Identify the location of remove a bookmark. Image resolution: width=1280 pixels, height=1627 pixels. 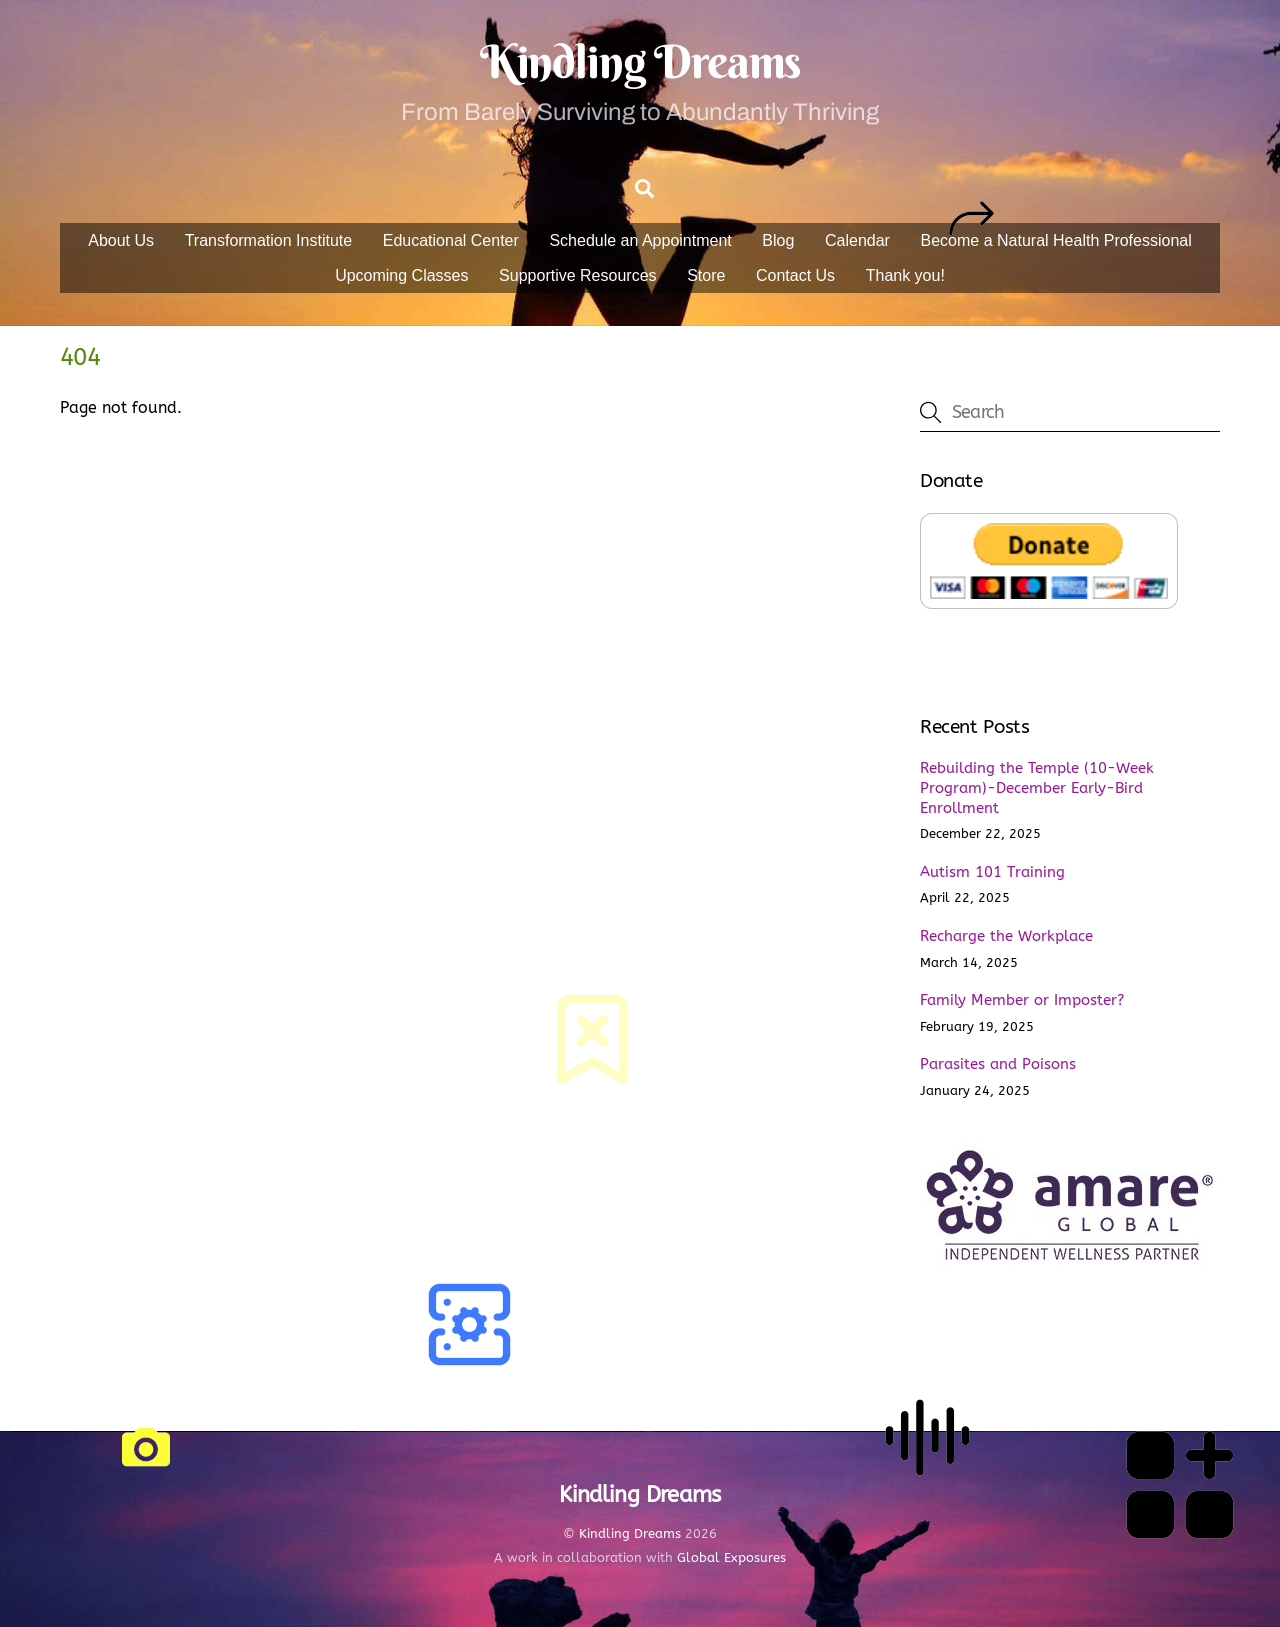
(592, 1039).